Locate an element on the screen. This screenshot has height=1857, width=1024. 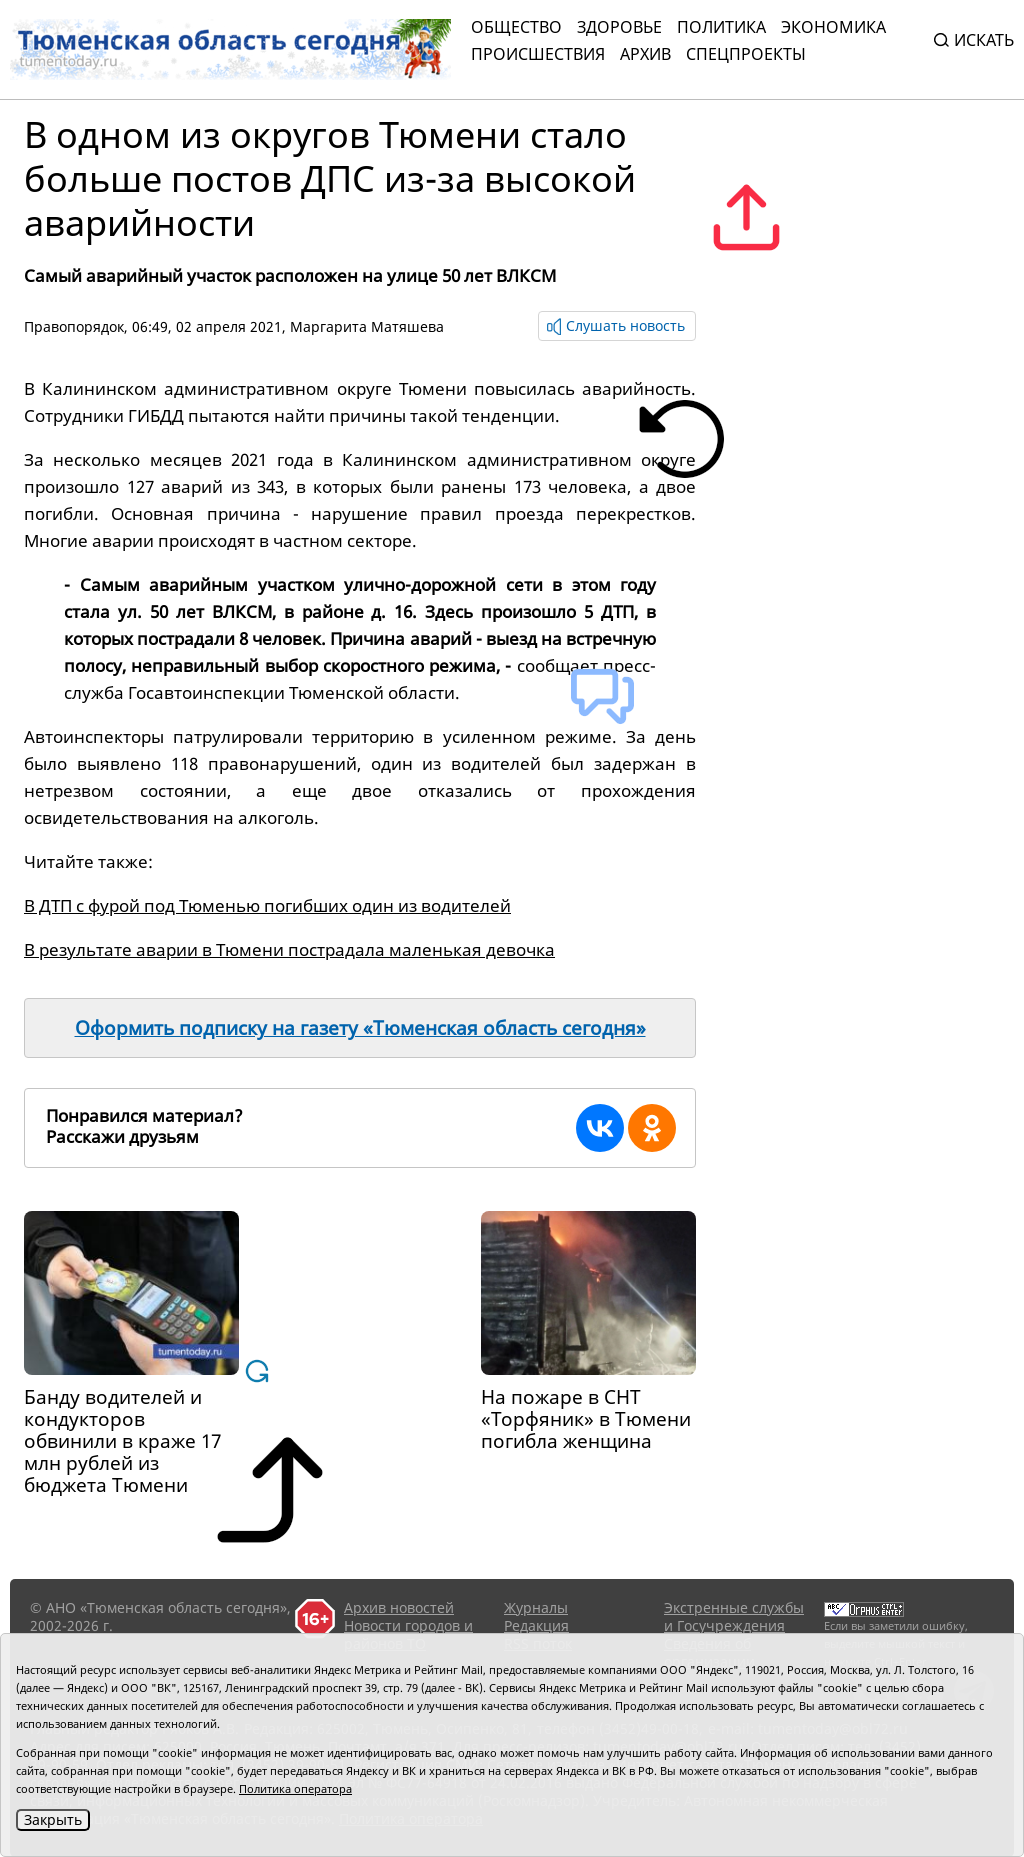
upload a file or document is located at coordinates (746, 217).